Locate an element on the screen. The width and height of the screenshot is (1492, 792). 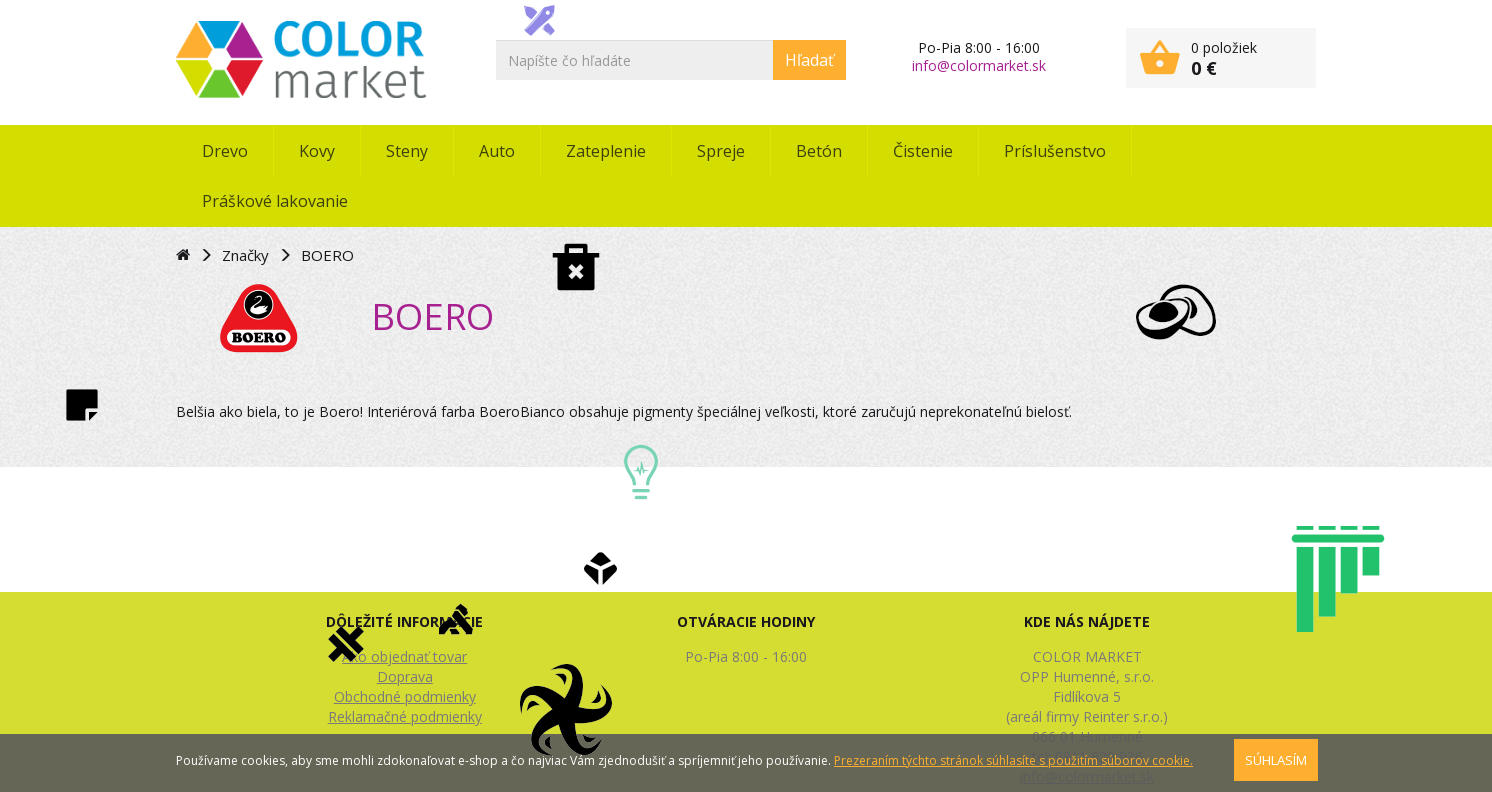
Kong API gateway logo is located at coordinates (456, 619).